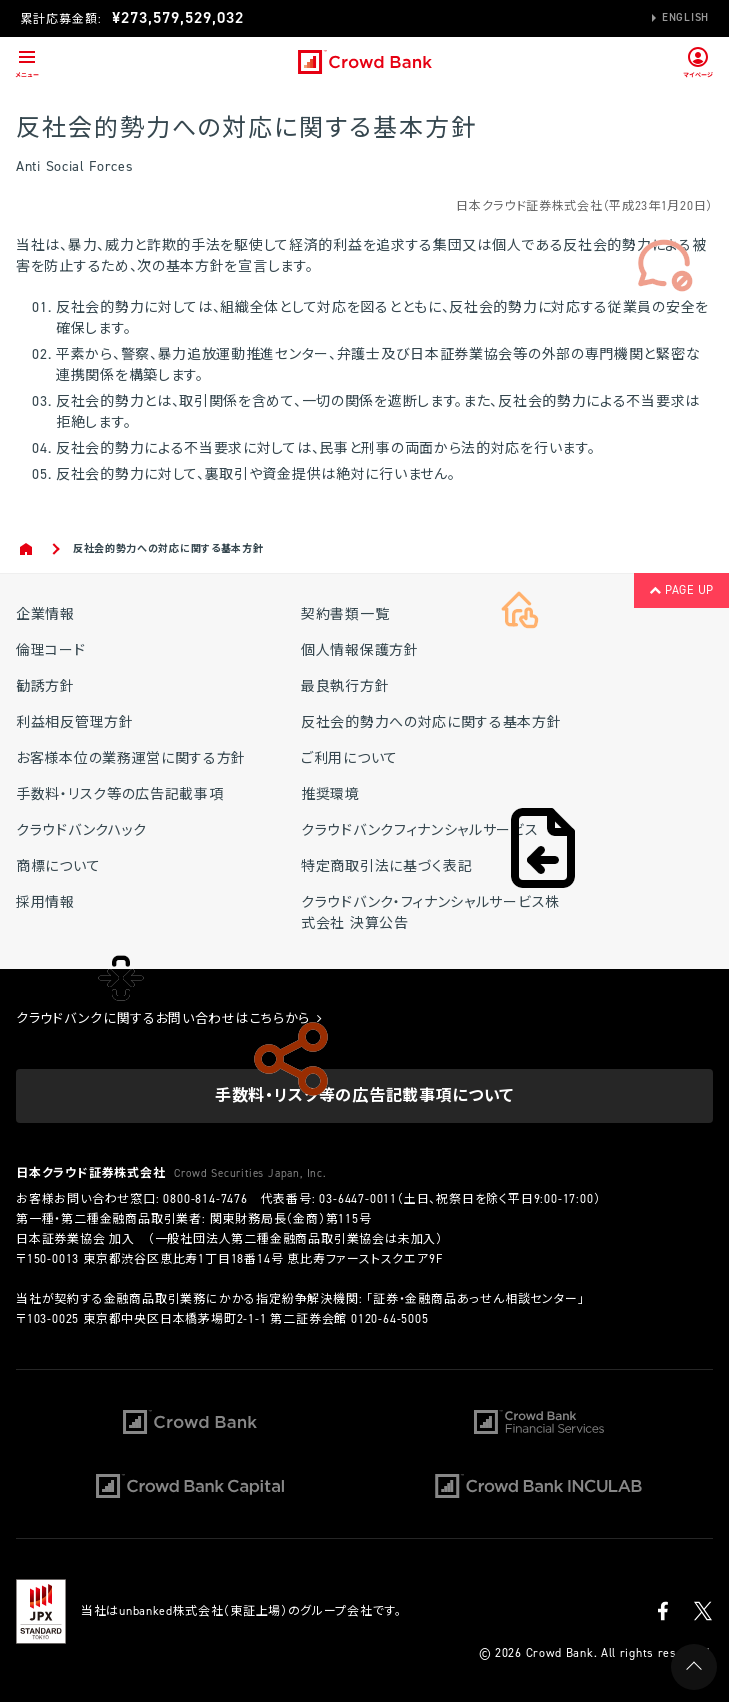 This screenshot has width=729, height=1702. Describe the element at coordinates (121, 978) in the screenshot. I see `narrow the viewport width` at that location.